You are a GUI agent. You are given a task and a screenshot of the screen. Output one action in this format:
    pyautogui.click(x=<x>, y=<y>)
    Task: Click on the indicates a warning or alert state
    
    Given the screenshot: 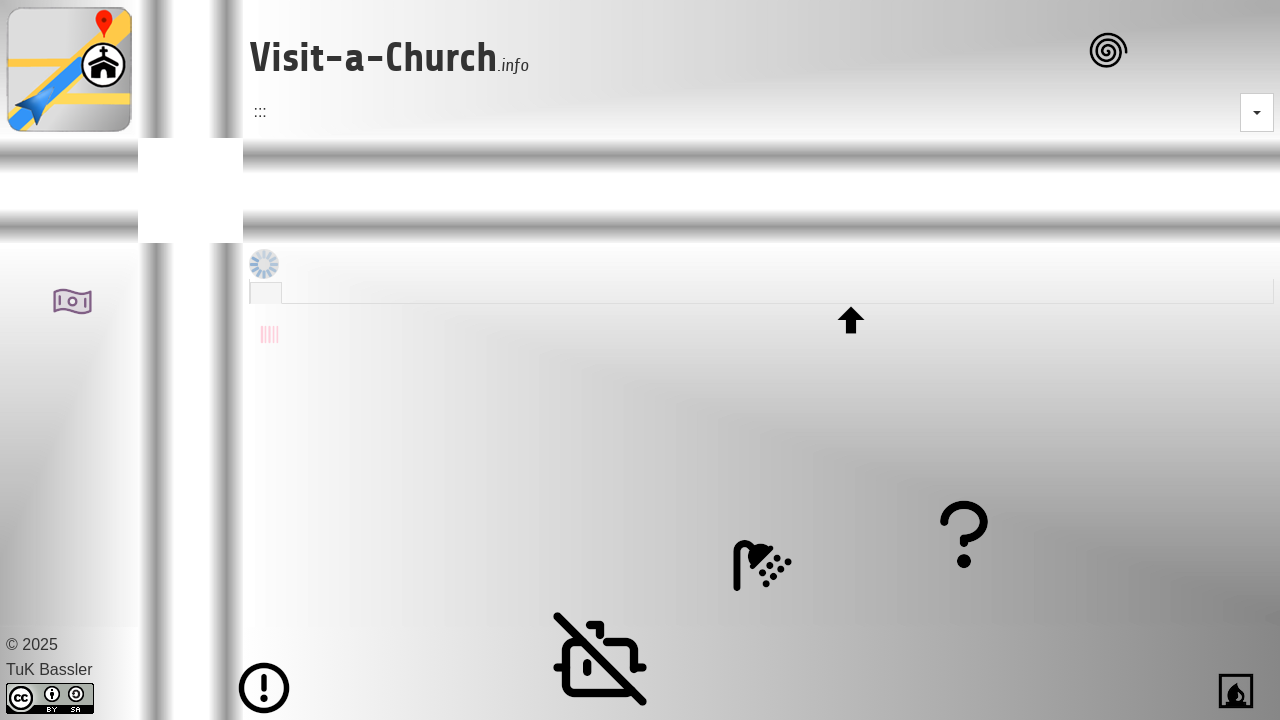 What is the action you would take?
    pyautogui.click(x=264, y=688)
    